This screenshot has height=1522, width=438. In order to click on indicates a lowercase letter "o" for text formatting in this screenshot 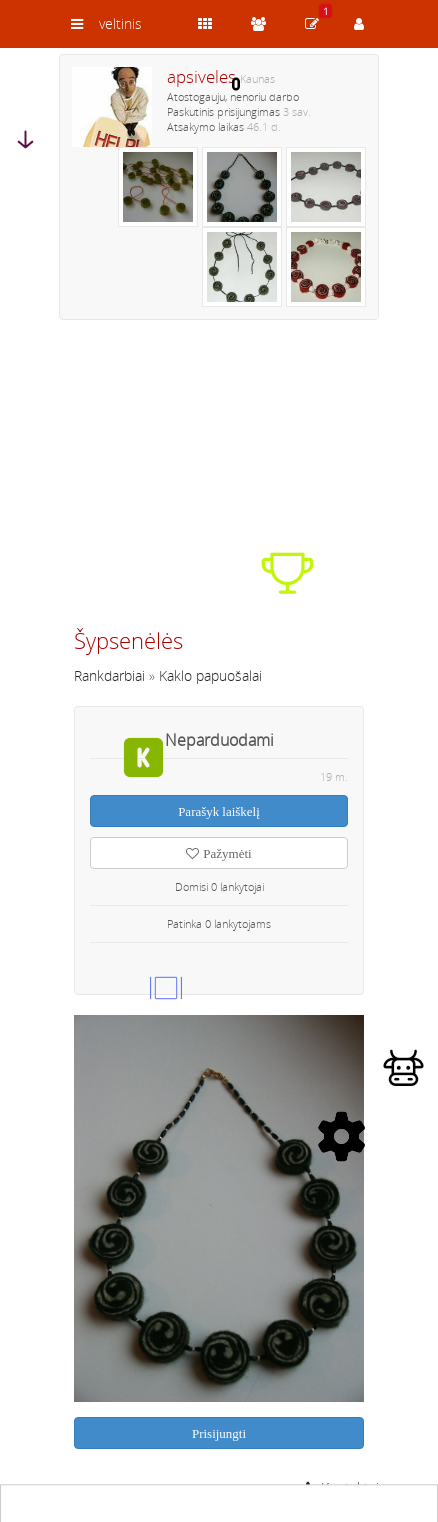, I will do `click(236, 84)`.